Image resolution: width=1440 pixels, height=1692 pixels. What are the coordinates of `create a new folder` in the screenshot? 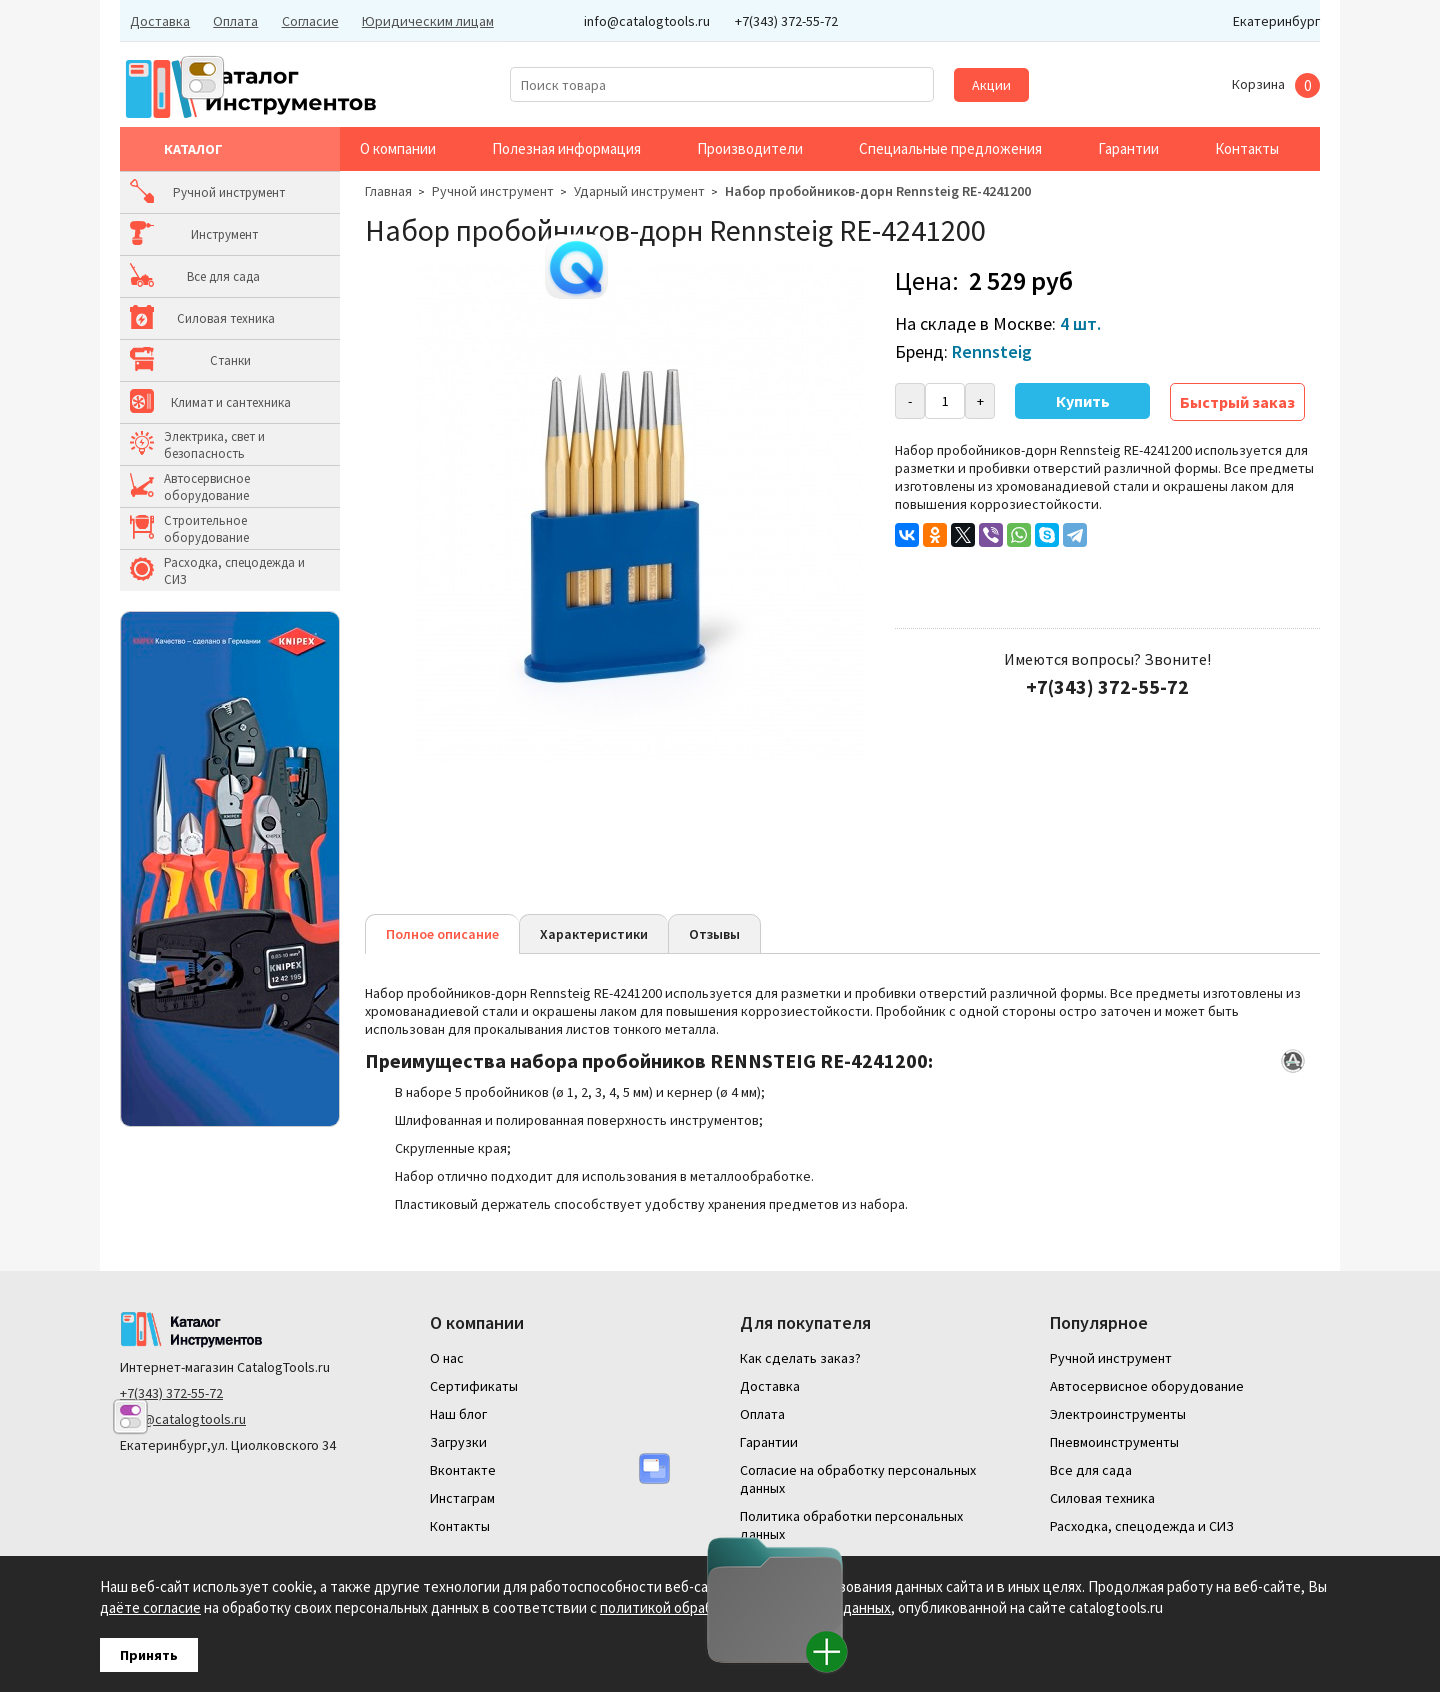 It's located at (775, 1600).